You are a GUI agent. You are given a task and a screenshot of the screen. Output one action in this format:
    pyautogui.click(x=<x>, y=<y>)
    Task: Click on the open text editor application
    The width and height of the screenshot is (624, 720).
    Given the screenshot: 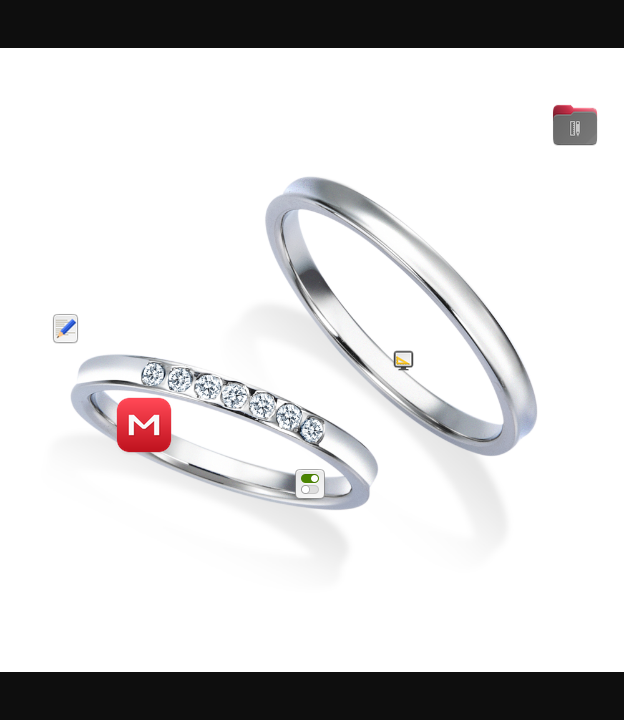 What is the action you would take?
    pyautogui.click(x=65, y=328)
    